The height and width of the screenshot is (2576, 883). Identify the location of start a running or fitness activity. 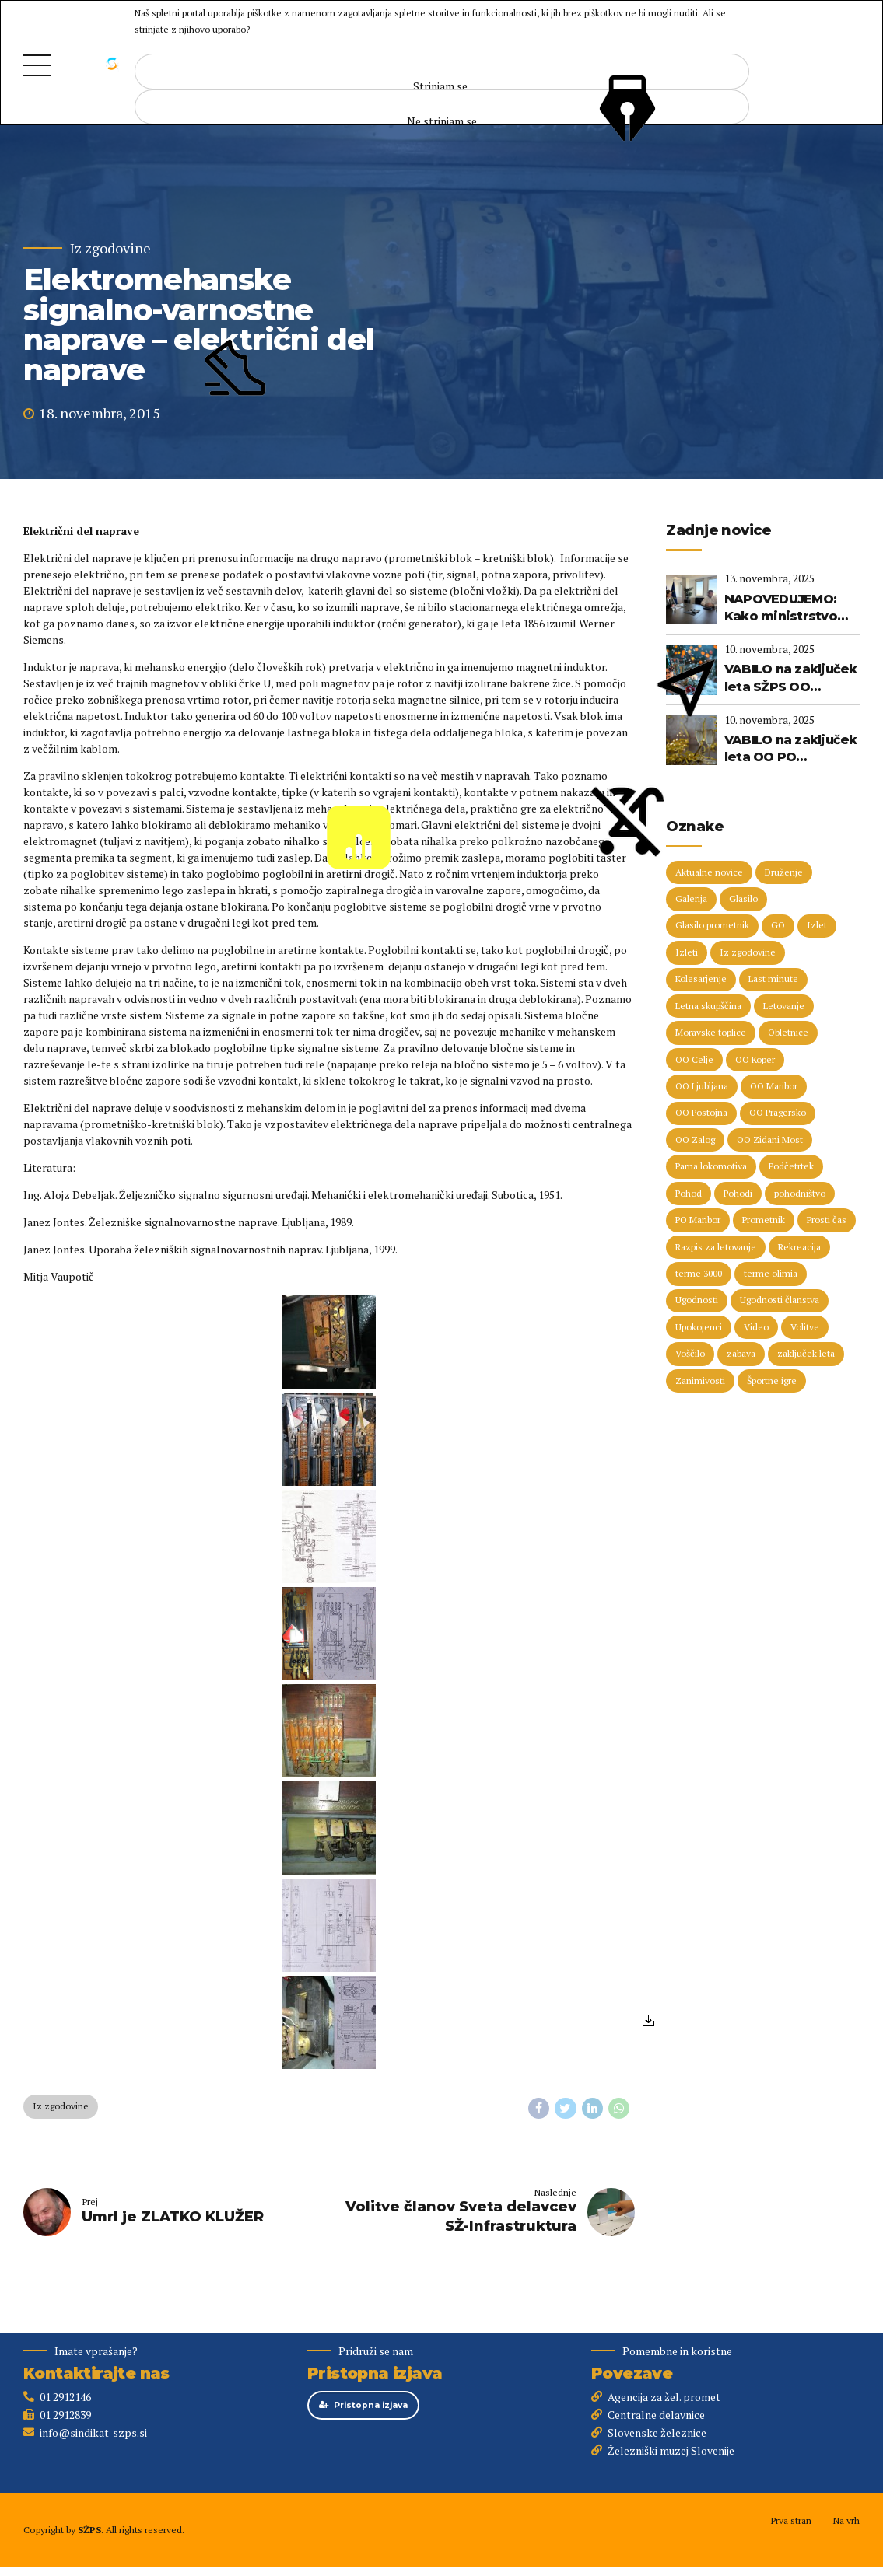
(234, 371).